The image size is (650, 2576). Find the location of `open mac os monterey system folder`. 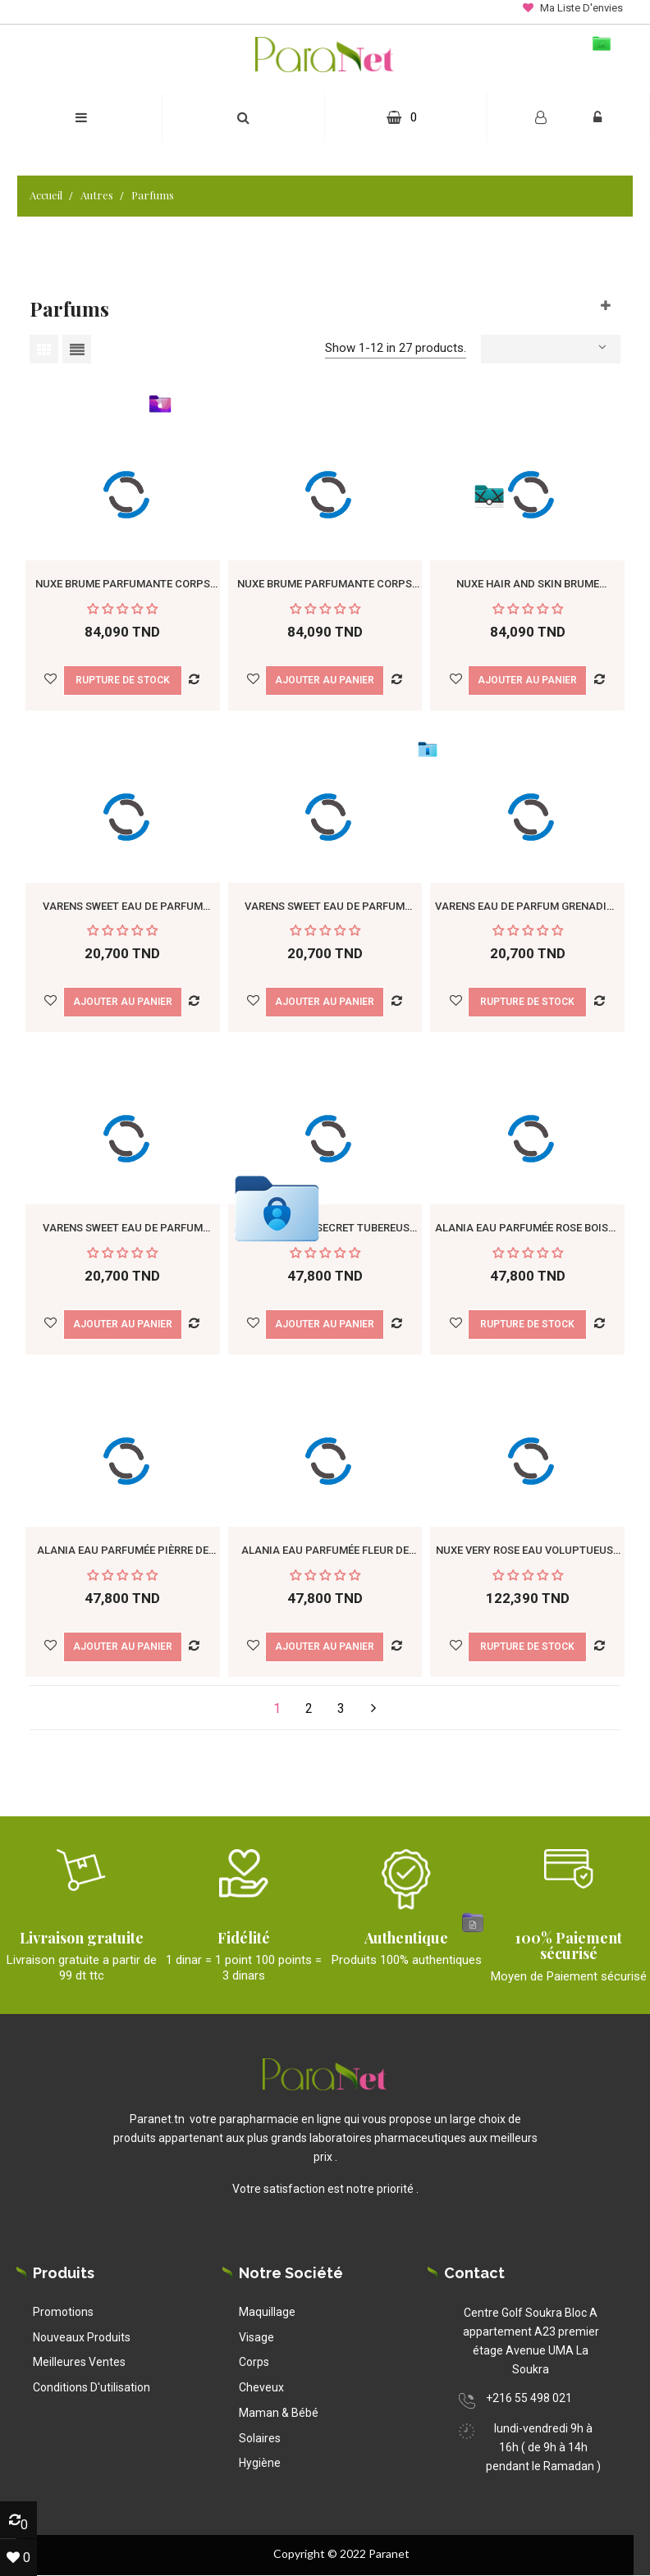

open mac os monterey system folder is located at coordinates (160, 404).